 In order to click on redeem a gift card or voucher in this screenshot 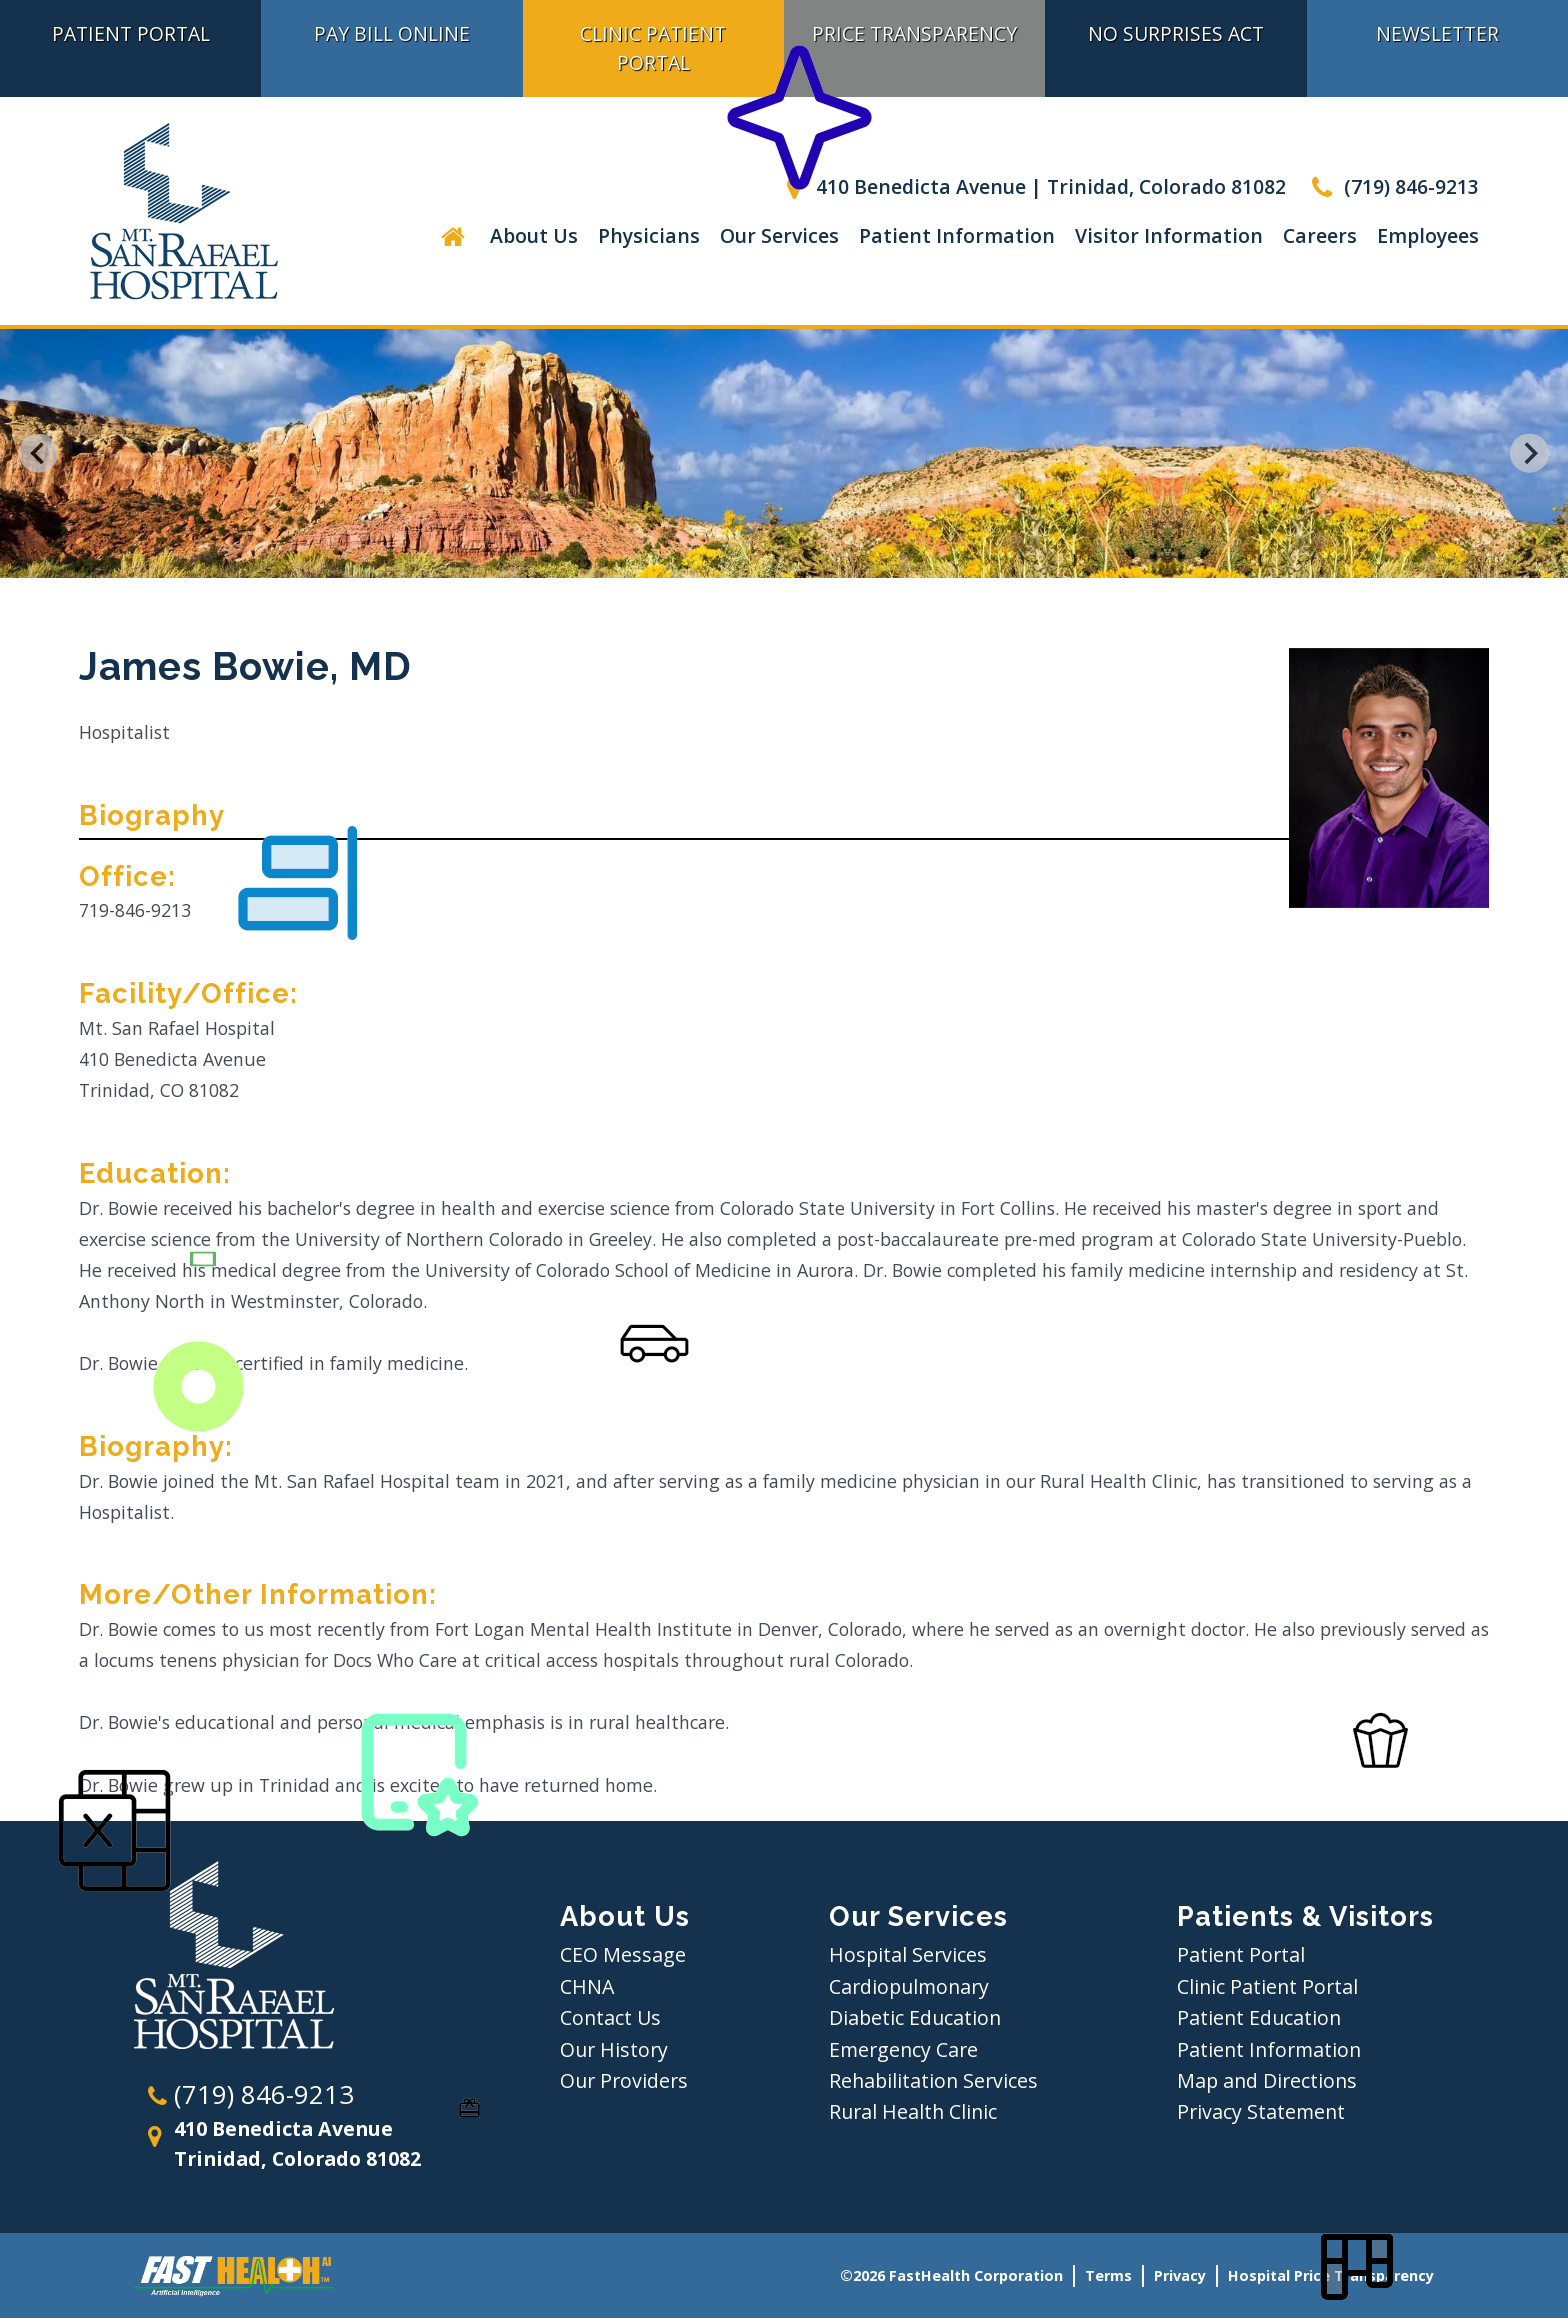, I will do `click(469, 2108)`.